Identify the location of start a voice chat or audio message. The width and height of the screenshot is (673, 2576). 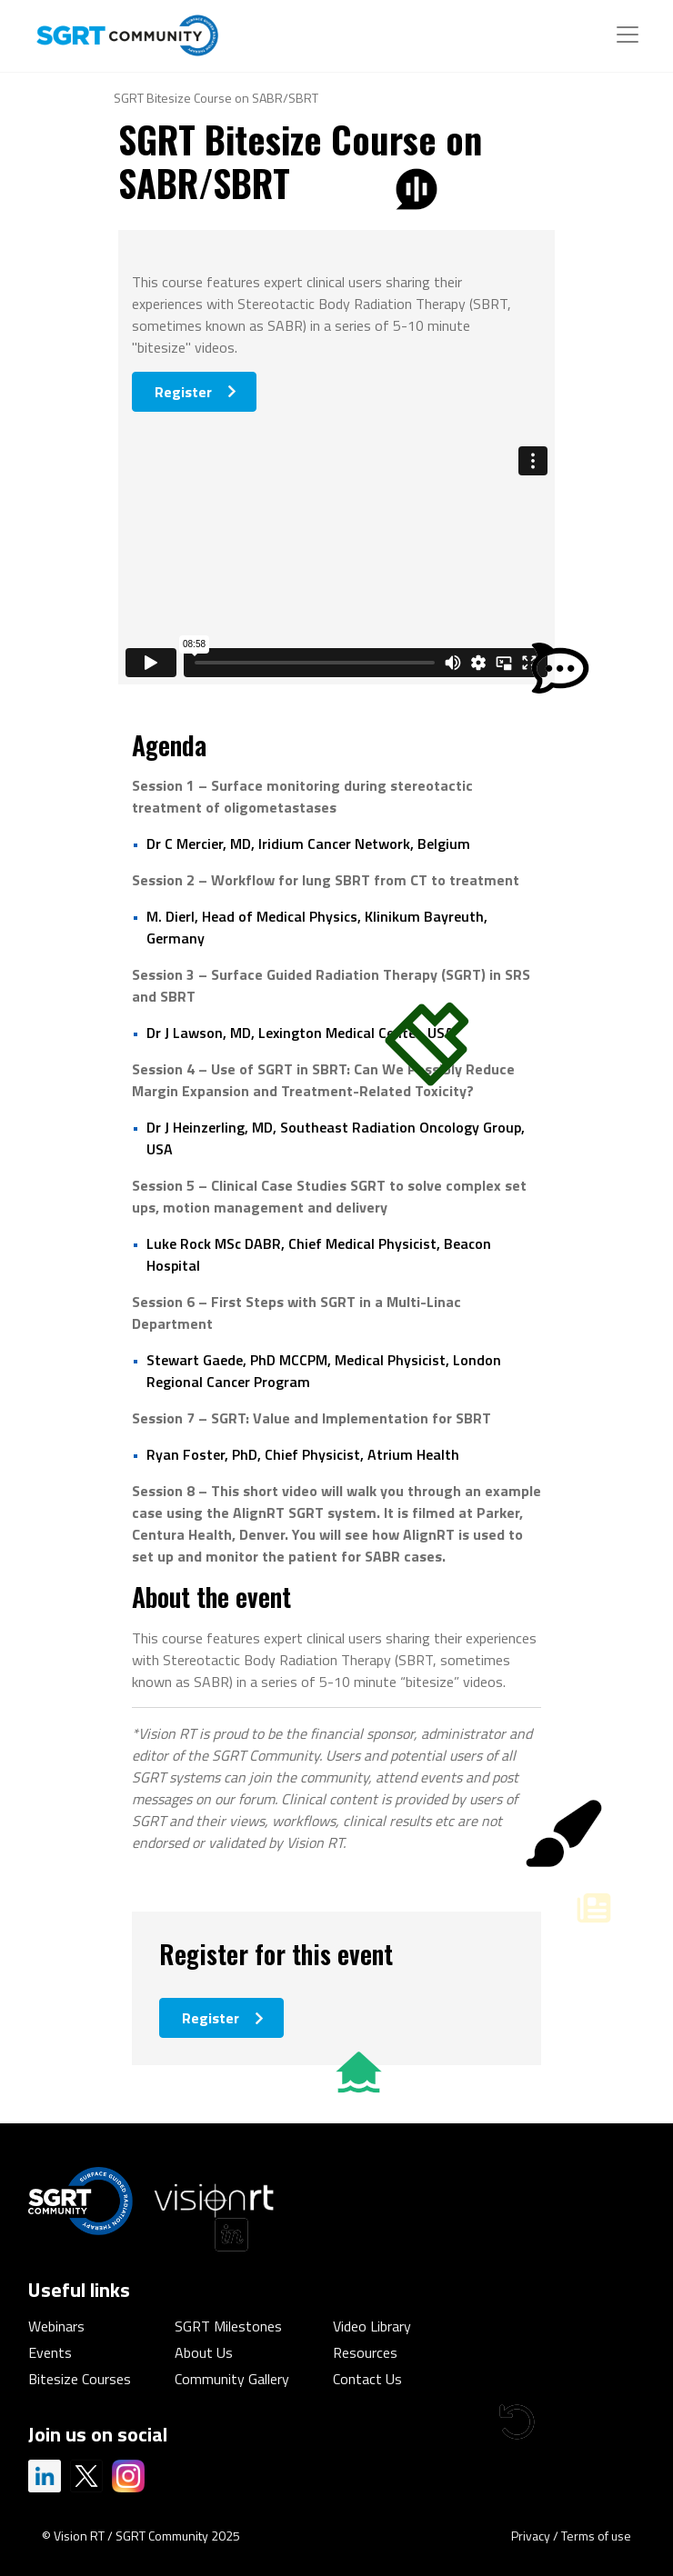
(417, 189).